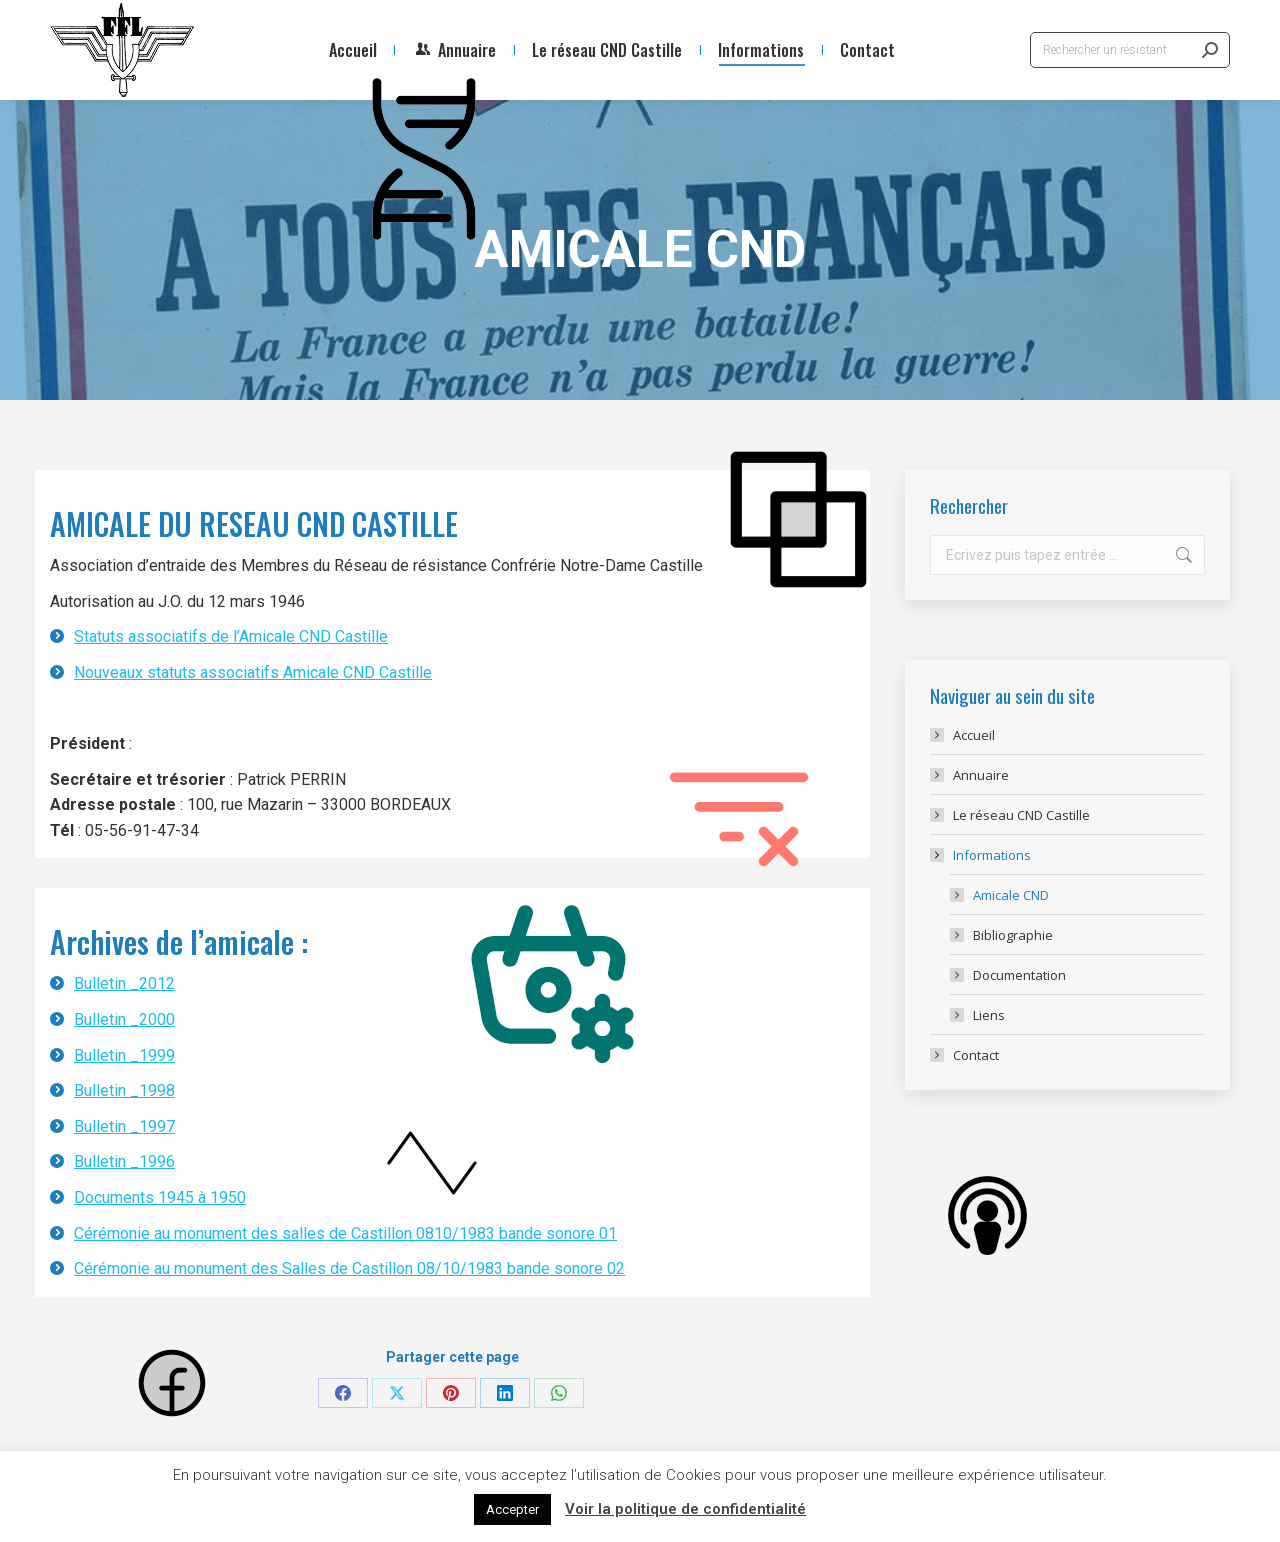 The image size is (1280, 1542). Describe the element at coordinates (739, 802) in the screenshot. I see `clear all active filters` at that location.